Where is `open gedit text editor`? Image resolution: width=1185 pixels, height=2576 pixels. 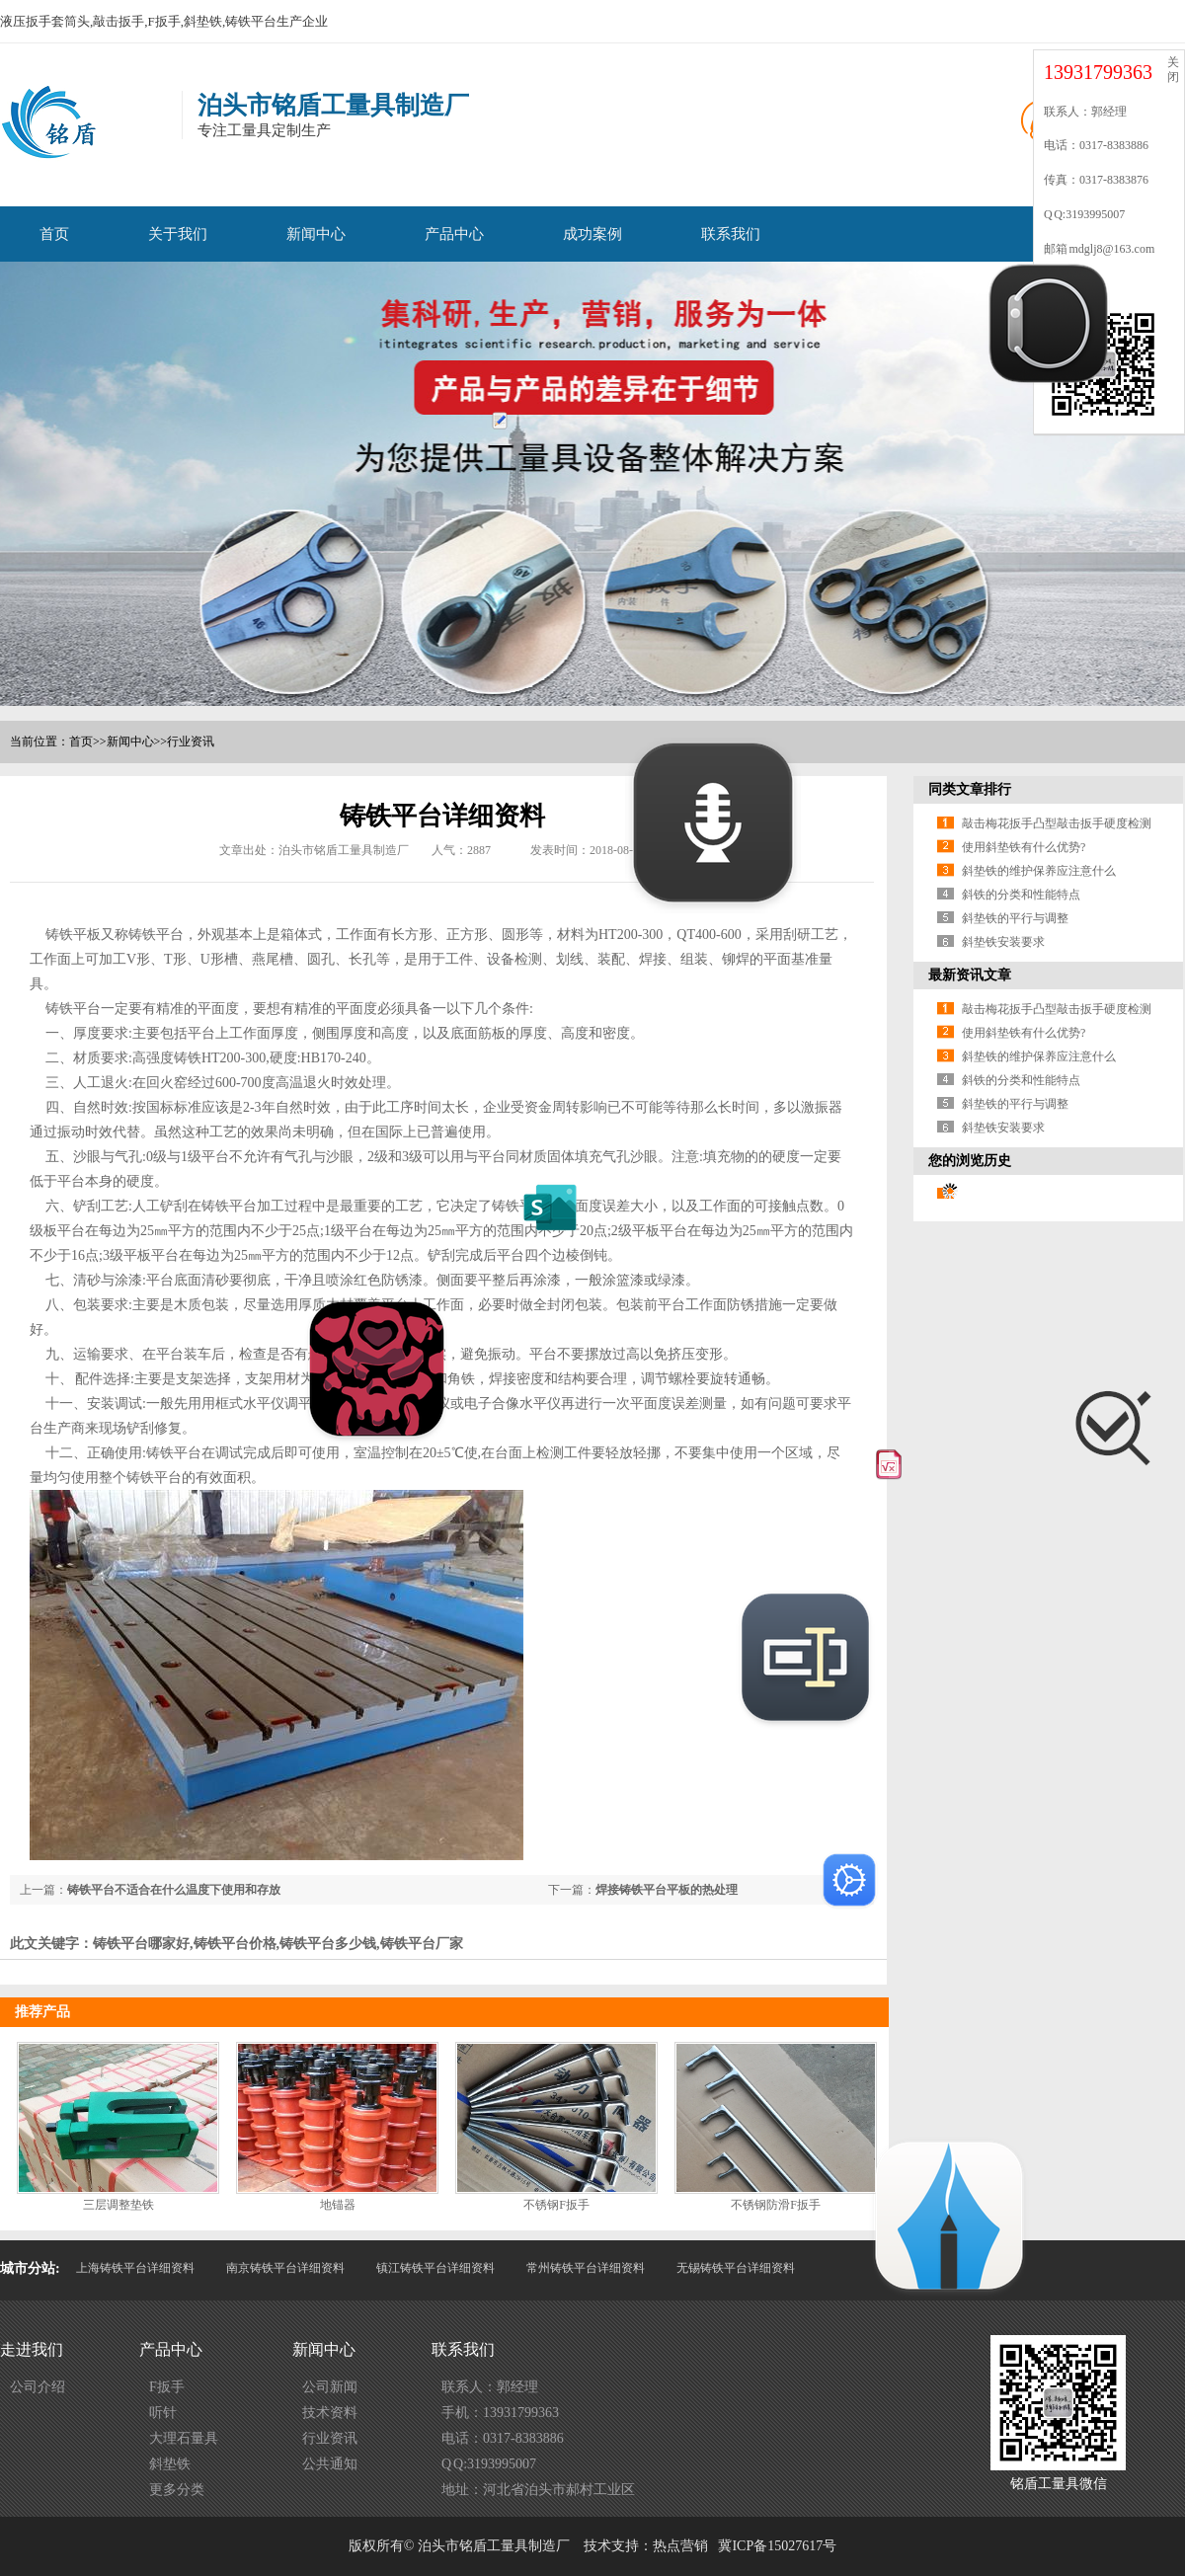
open gedit text editor is located at coordinates (500, 421).